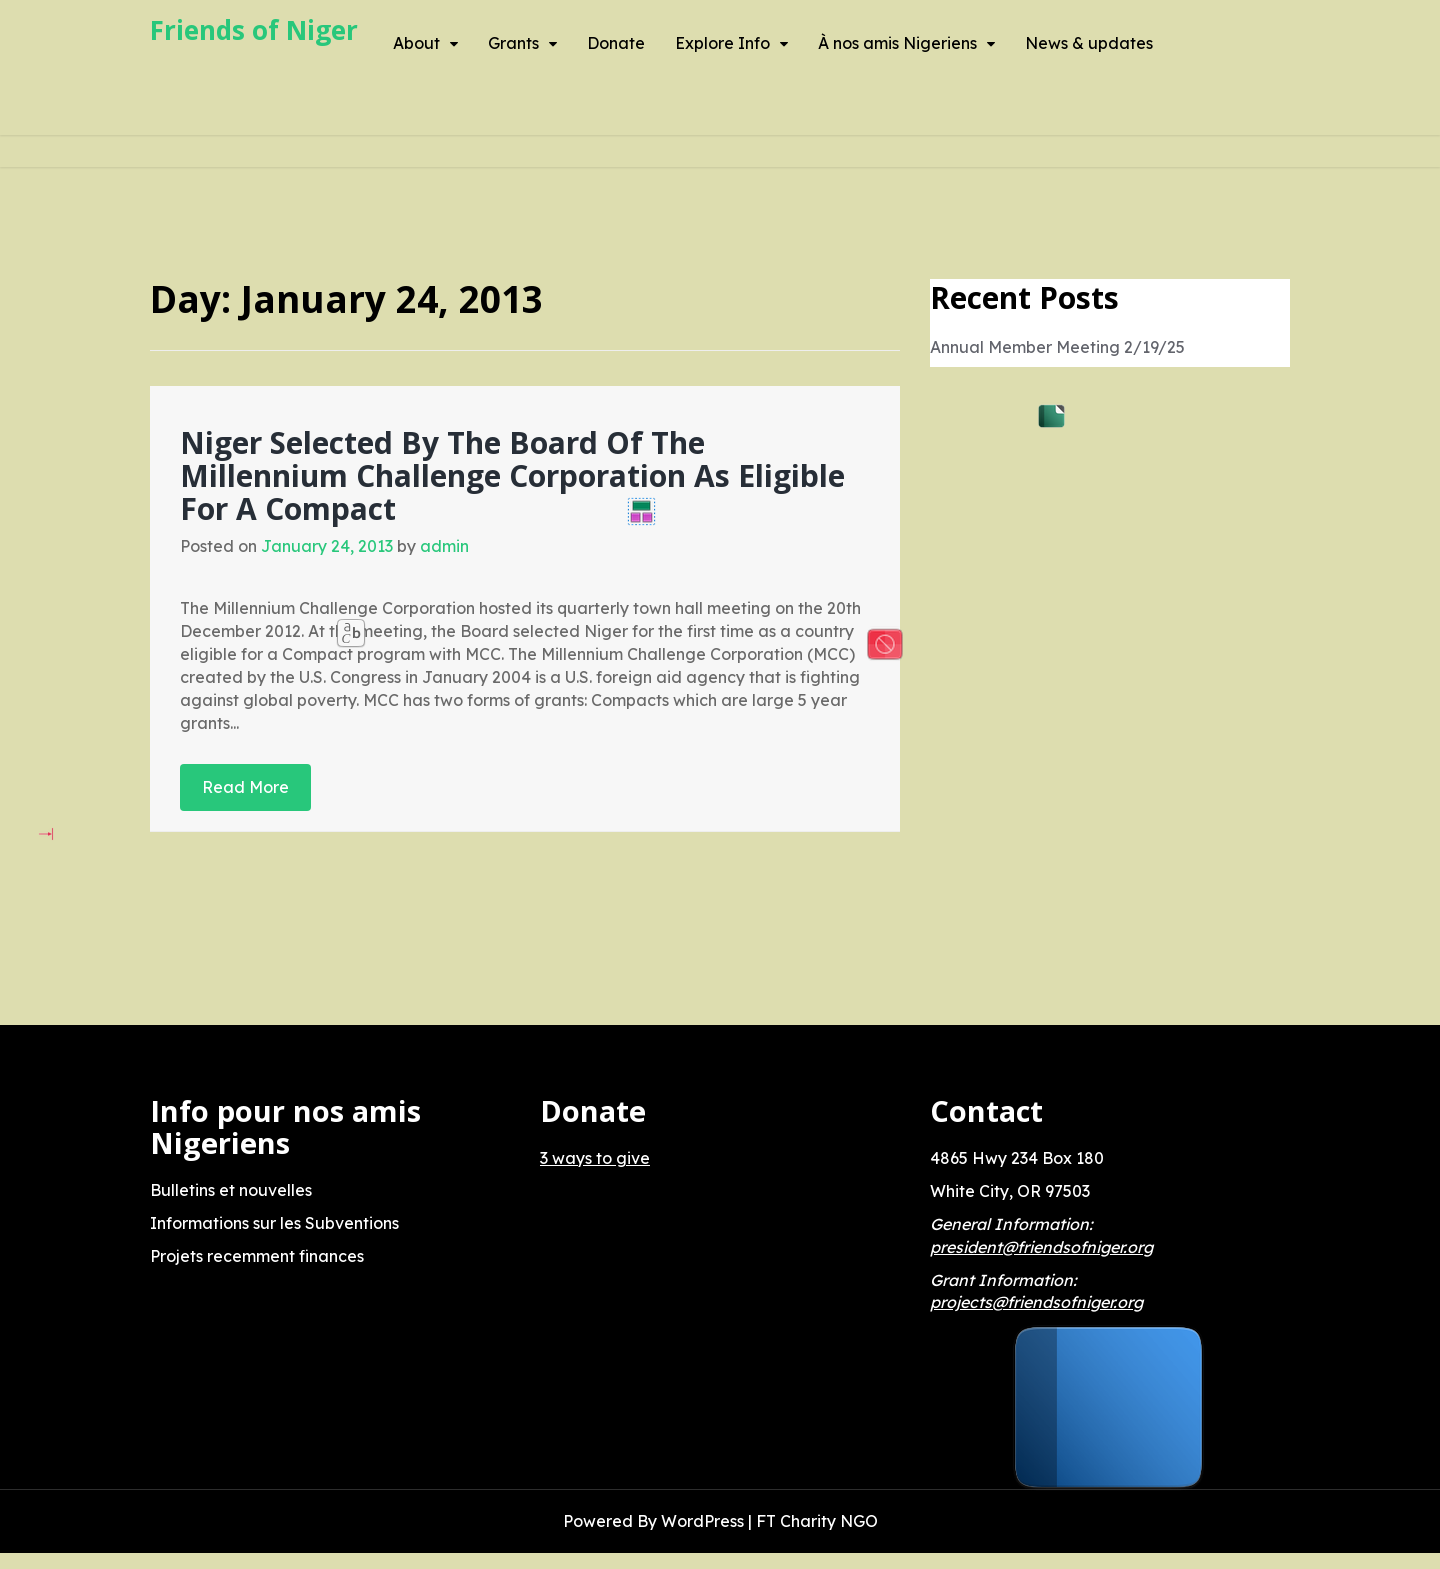 The height and width of the screenshot is (1569, 1440). What do you see at coordinates (1051, 415) in the screenshot?
I see `change desktop wallpaper settings` at bounding box center [1051, 415].